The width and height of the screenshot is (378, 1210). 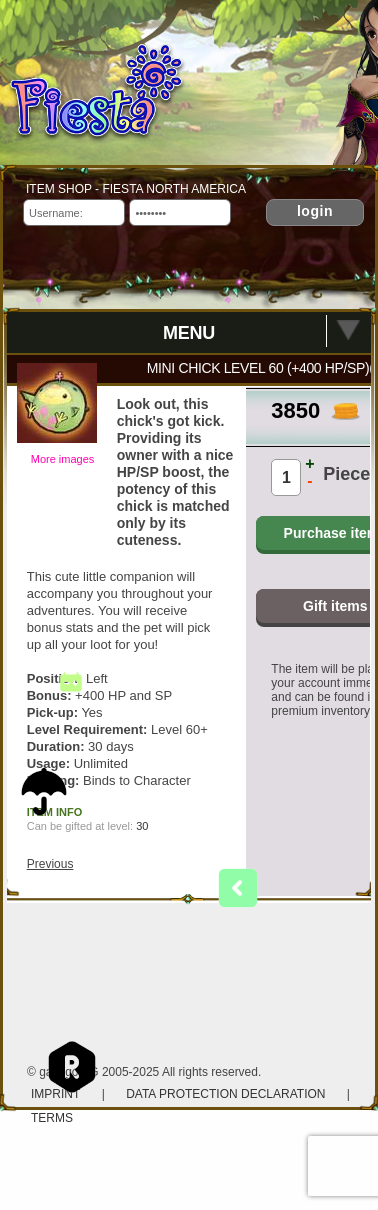 What do you see at coordinates (44, 793) in the screenshot?
I see `view weather protection or rain forecast` at bounding box center [44, 793].